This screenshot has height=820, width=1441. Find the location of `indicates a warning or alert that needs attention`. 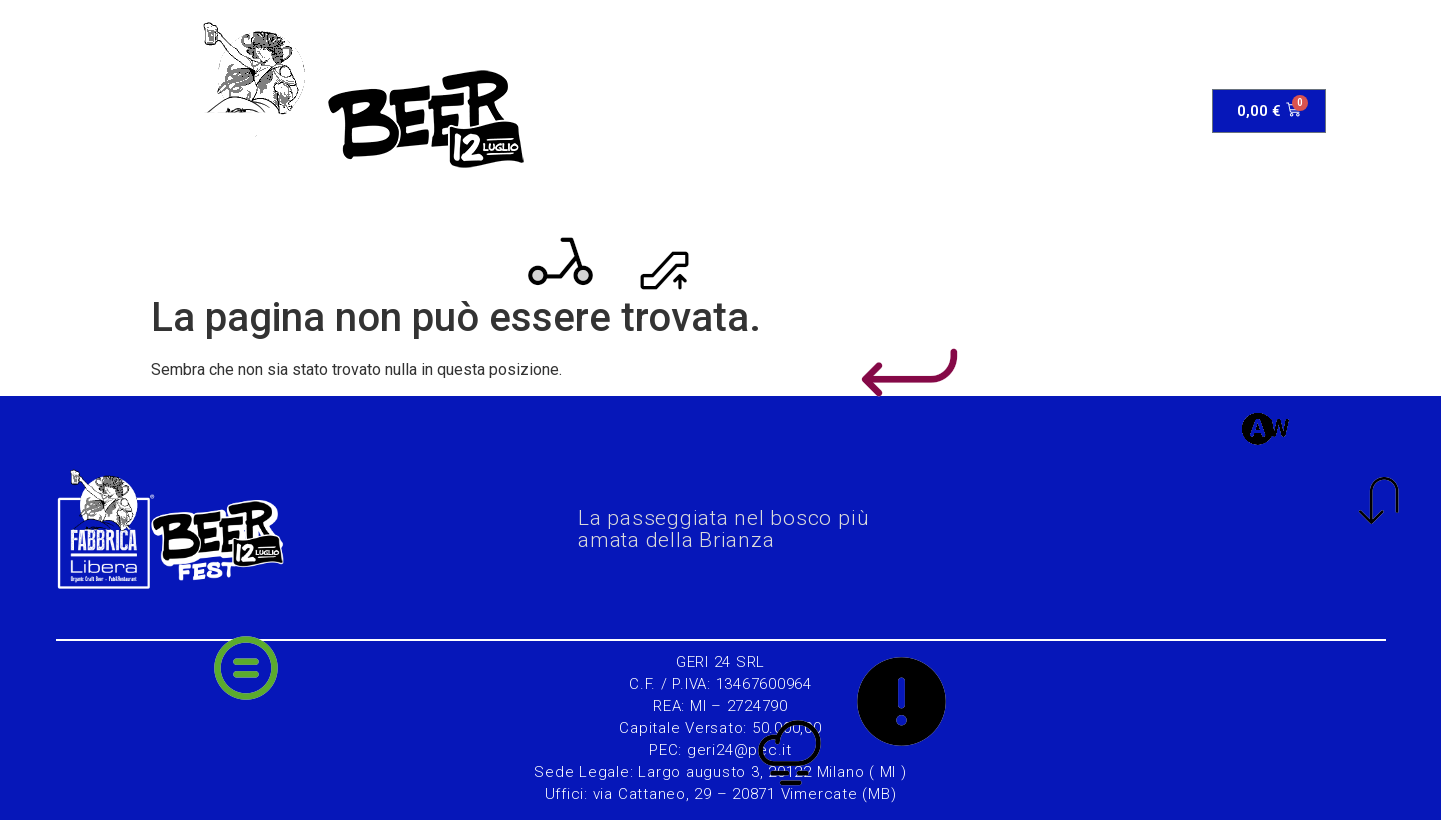

indicates a warning or alert that needs attention is located at coordinates (901, 701).